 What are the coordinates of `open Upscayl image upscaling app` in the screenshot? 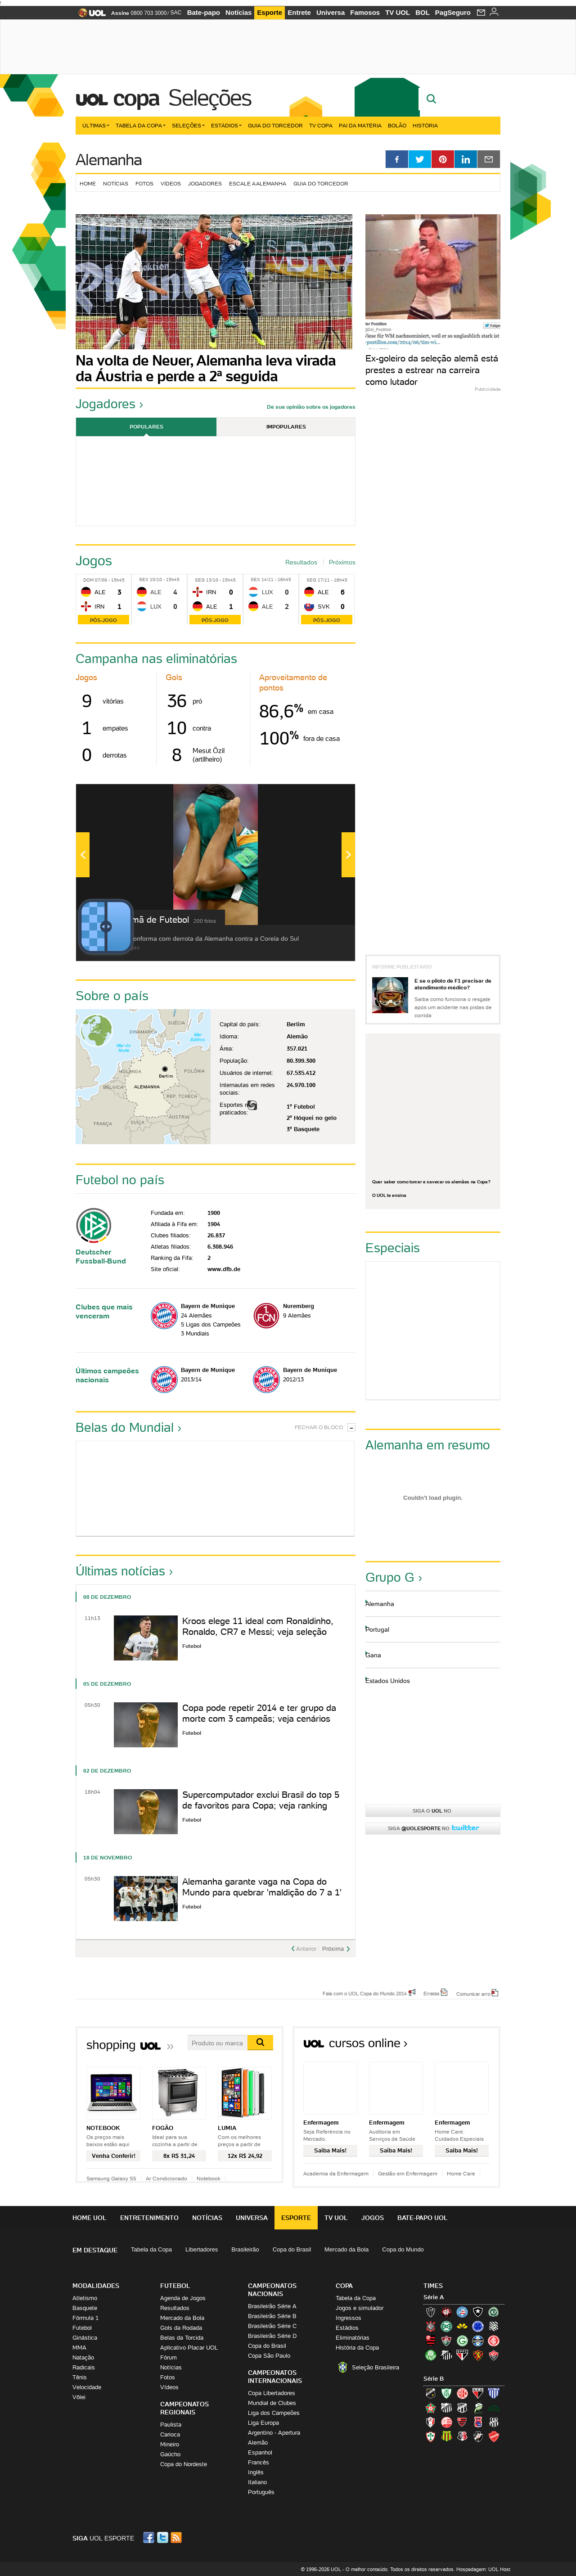 It's located at (106, 926).